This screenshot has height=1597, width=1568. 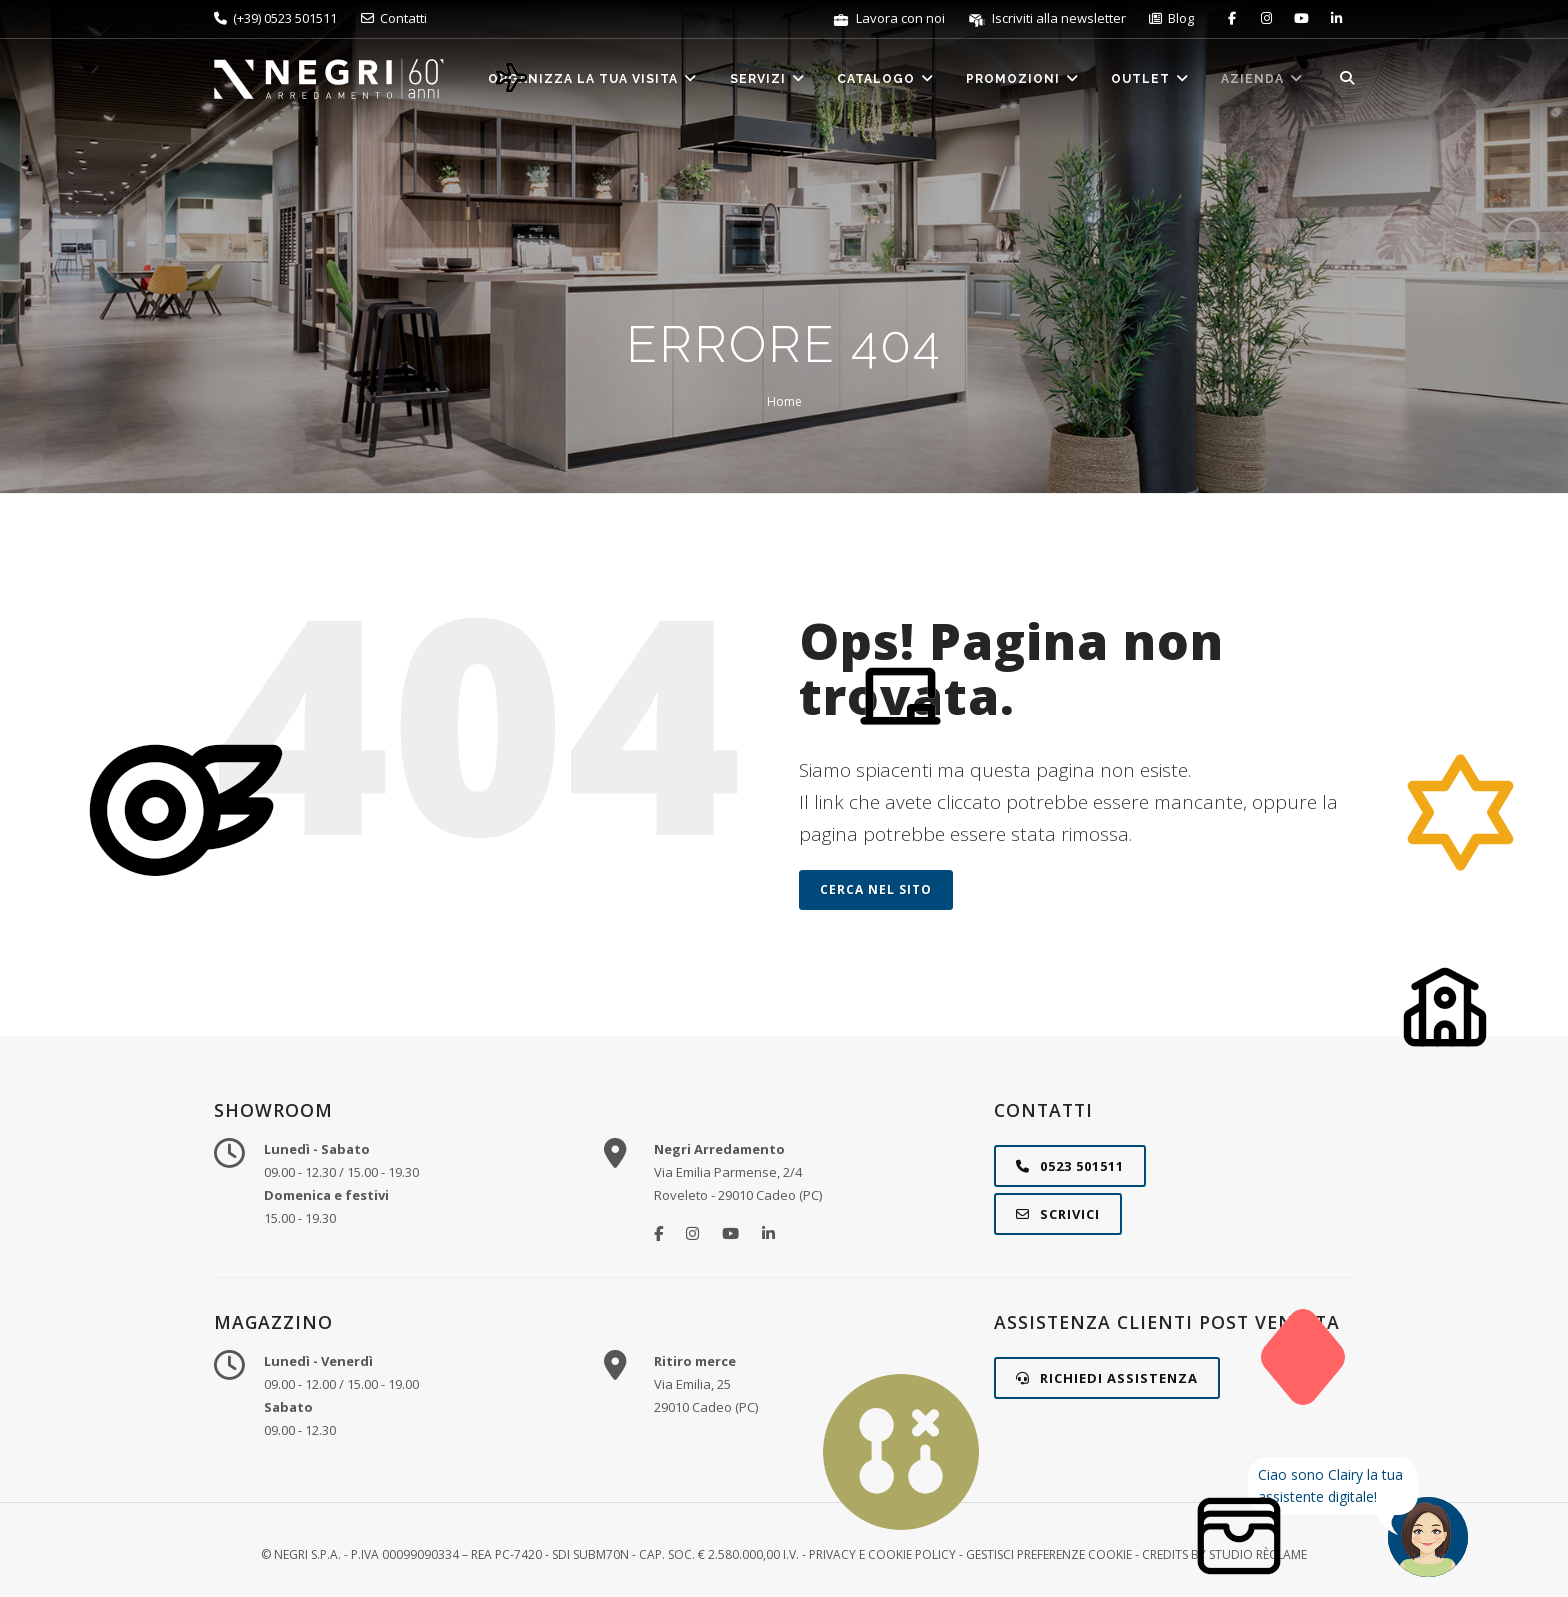 What do you see at coordinates (511, 77) in the screenshot?
I see `enable airplane mode` at bounding box center [511, 77].